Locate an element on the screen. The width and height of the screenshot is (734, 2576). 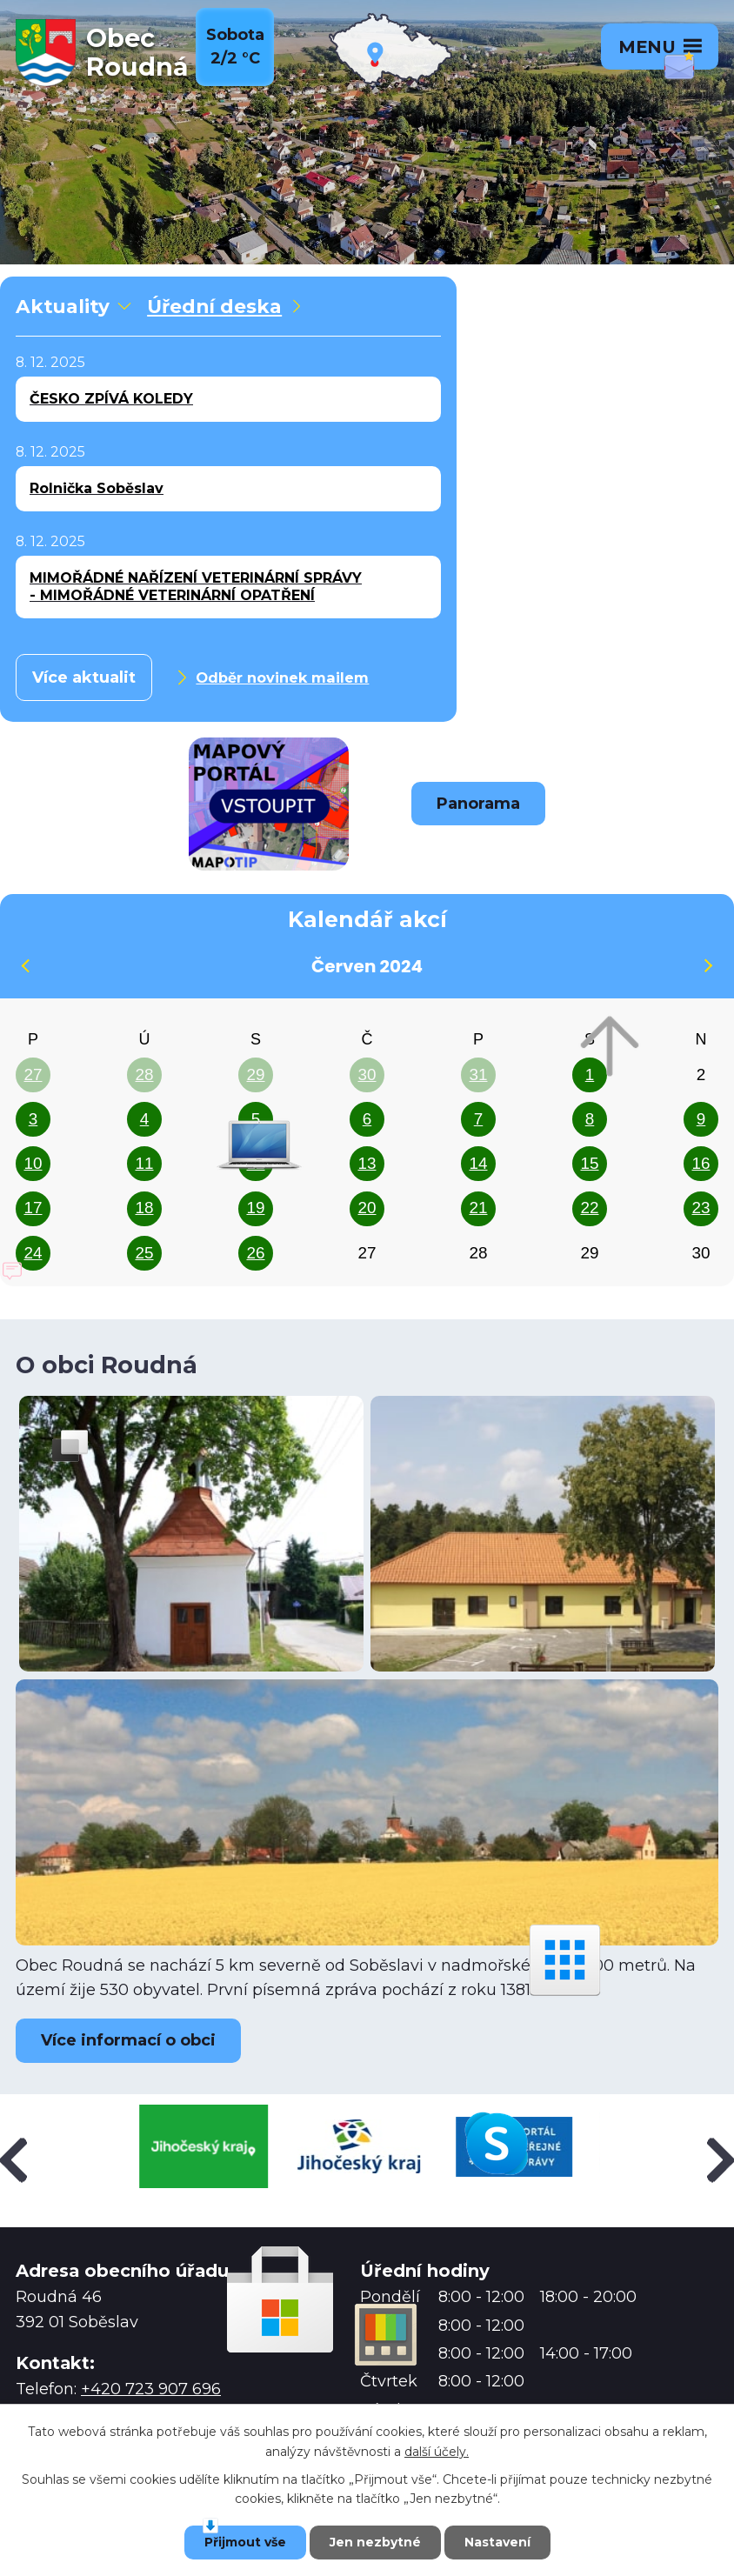
view items in grid layout is located at coordinates (564, 1959).